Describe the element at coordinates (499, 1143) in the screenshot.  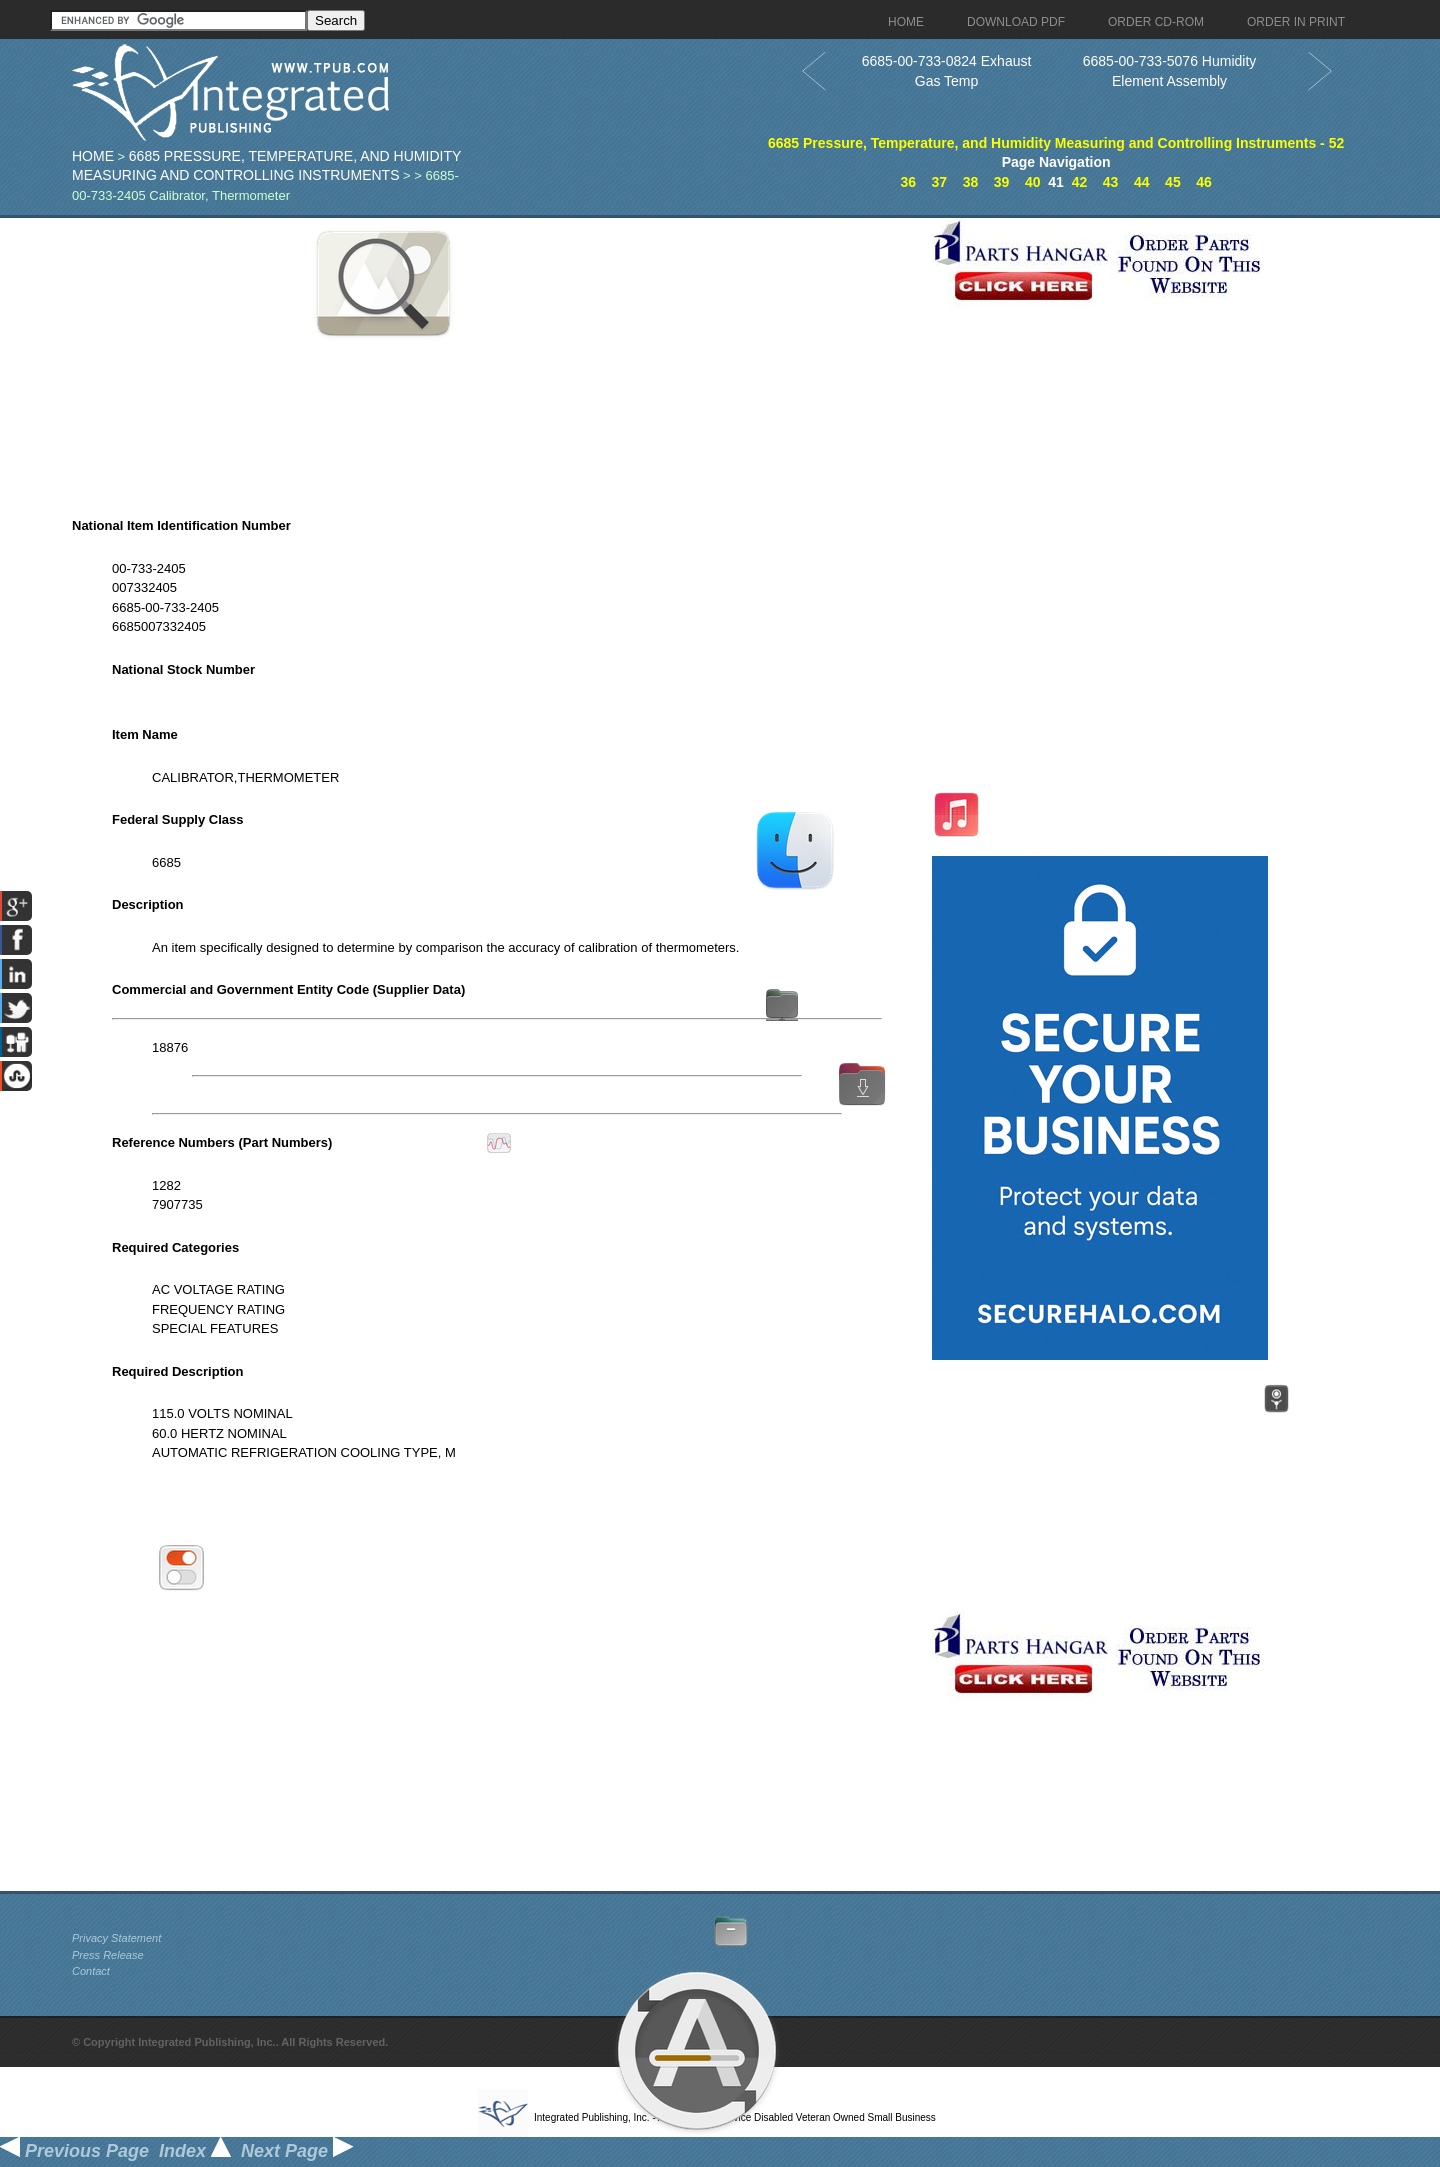
I see `view battery and power usage statistics` at that location.